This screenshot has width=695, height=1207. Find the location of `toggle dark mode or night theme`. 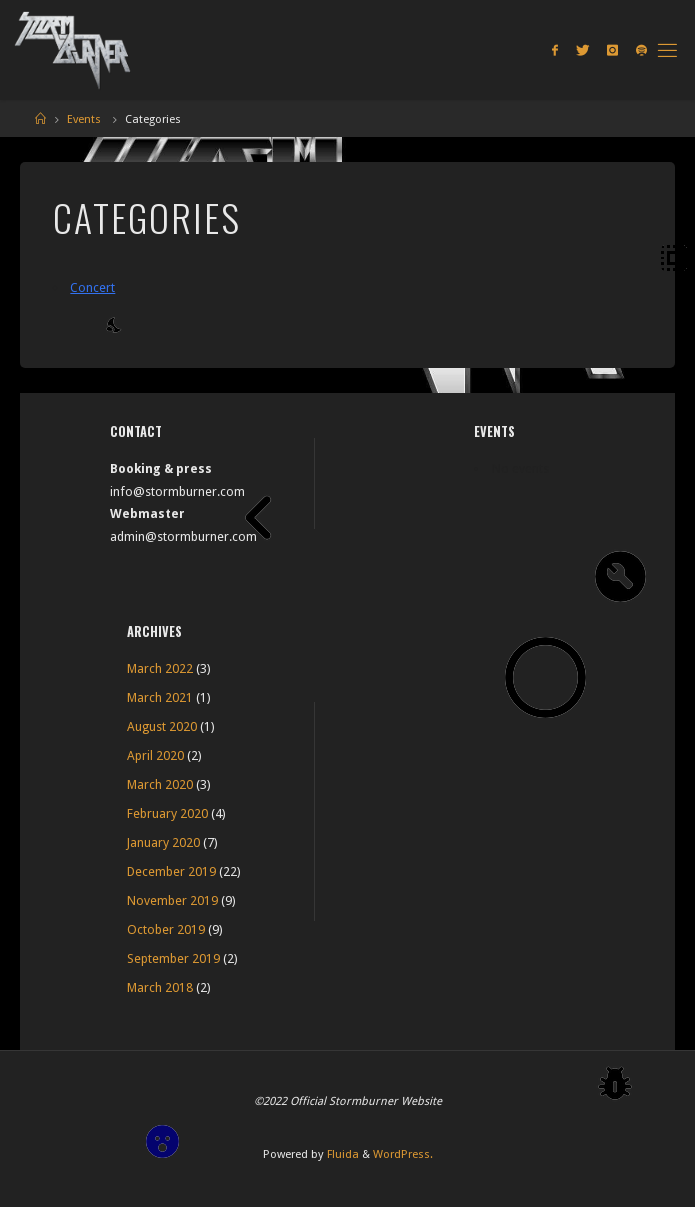

toggle dark mode or night theme is located at coordinates (115, 325).